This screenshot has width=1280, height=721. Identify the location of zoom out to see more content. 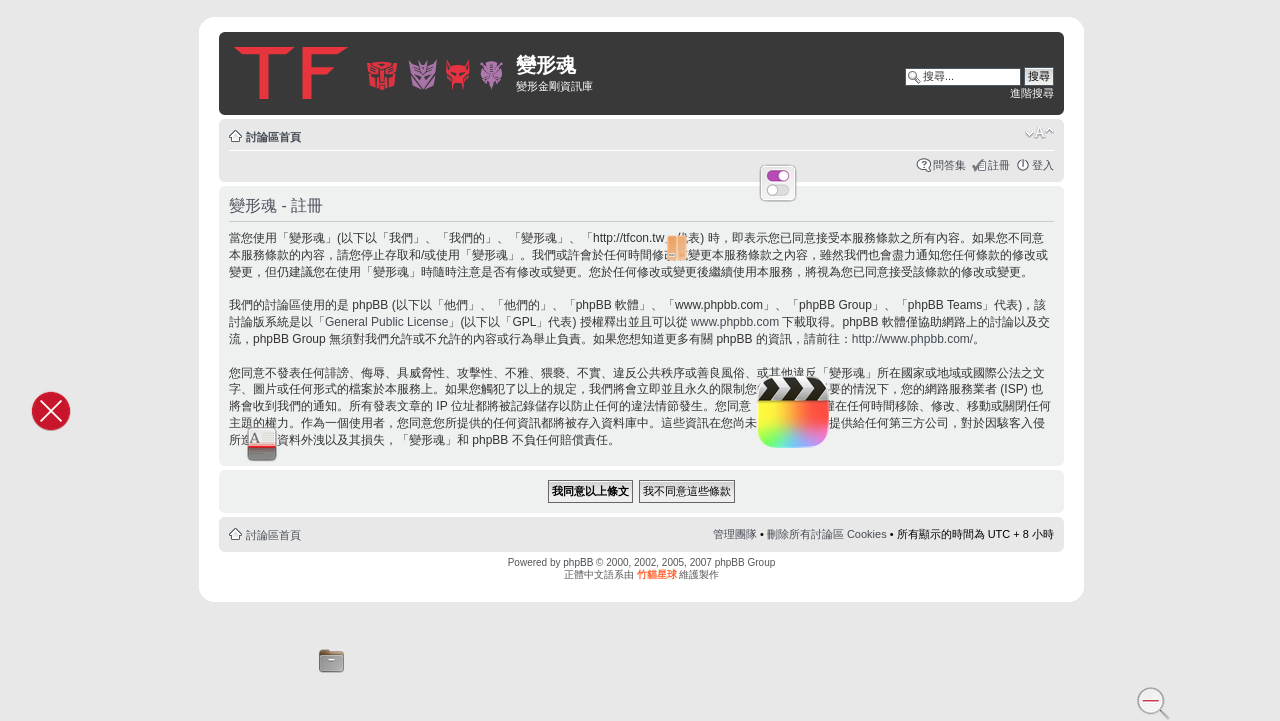
(1153, 703).